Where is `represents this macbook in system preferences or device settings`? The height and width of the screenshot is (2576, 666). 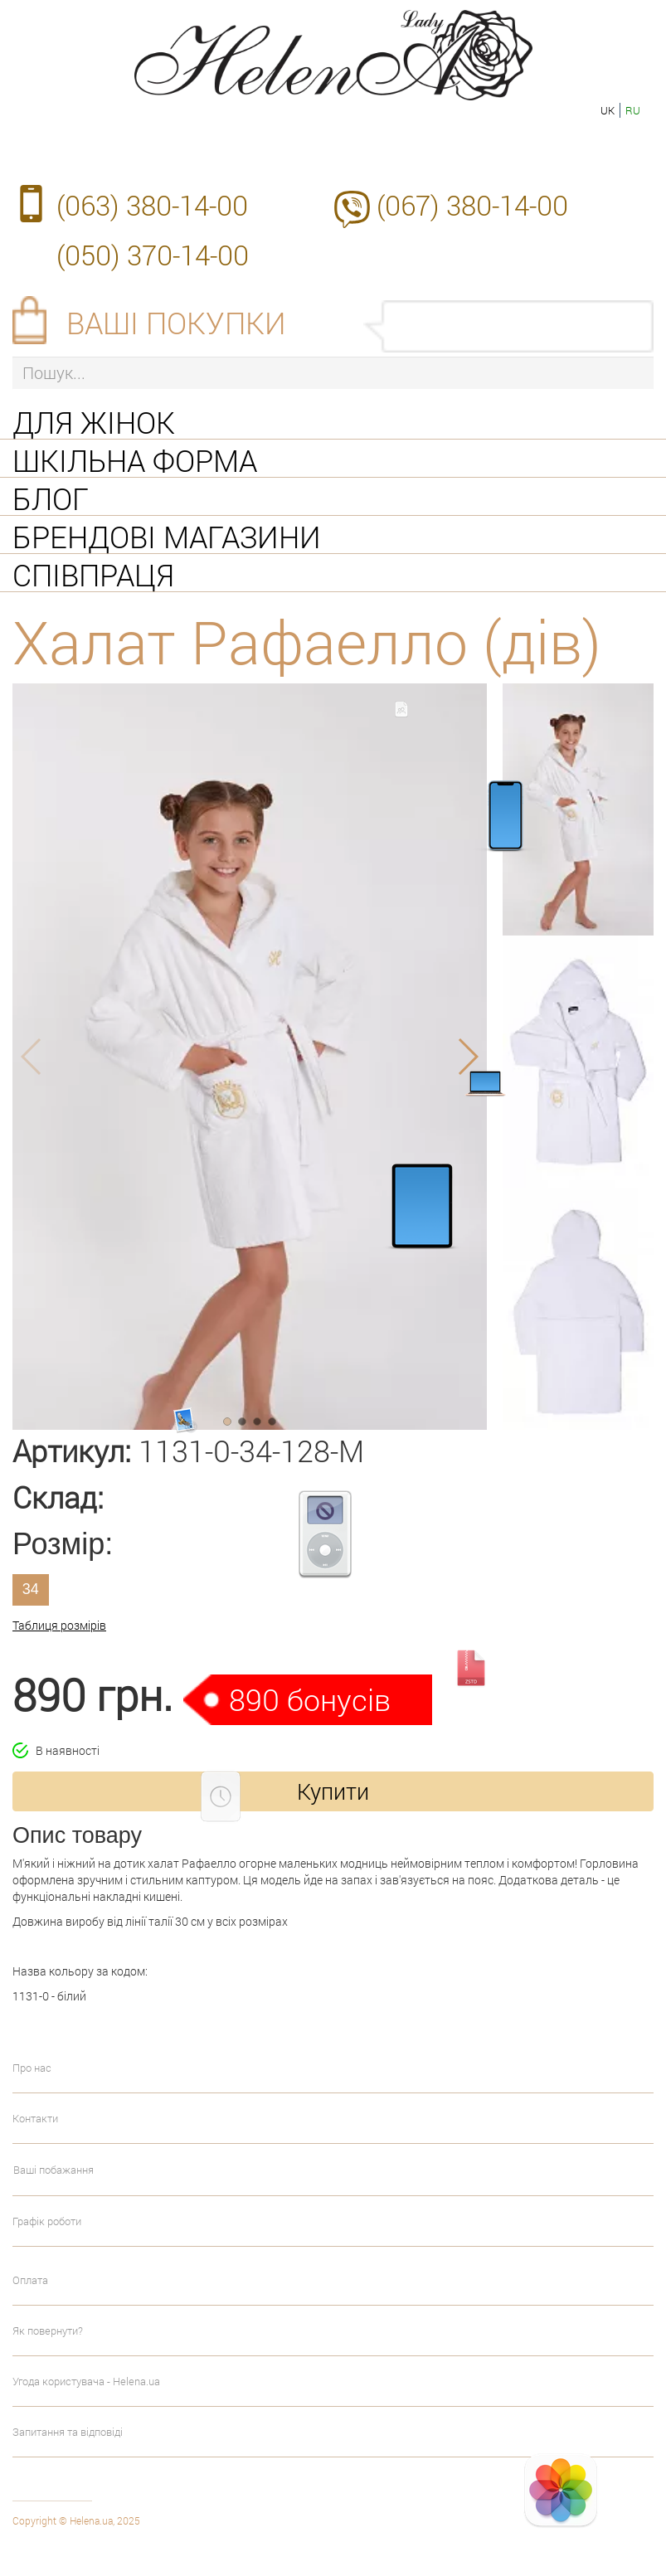 represents this macbook in system preferences or device settings is located at coordinates (485, 1080).